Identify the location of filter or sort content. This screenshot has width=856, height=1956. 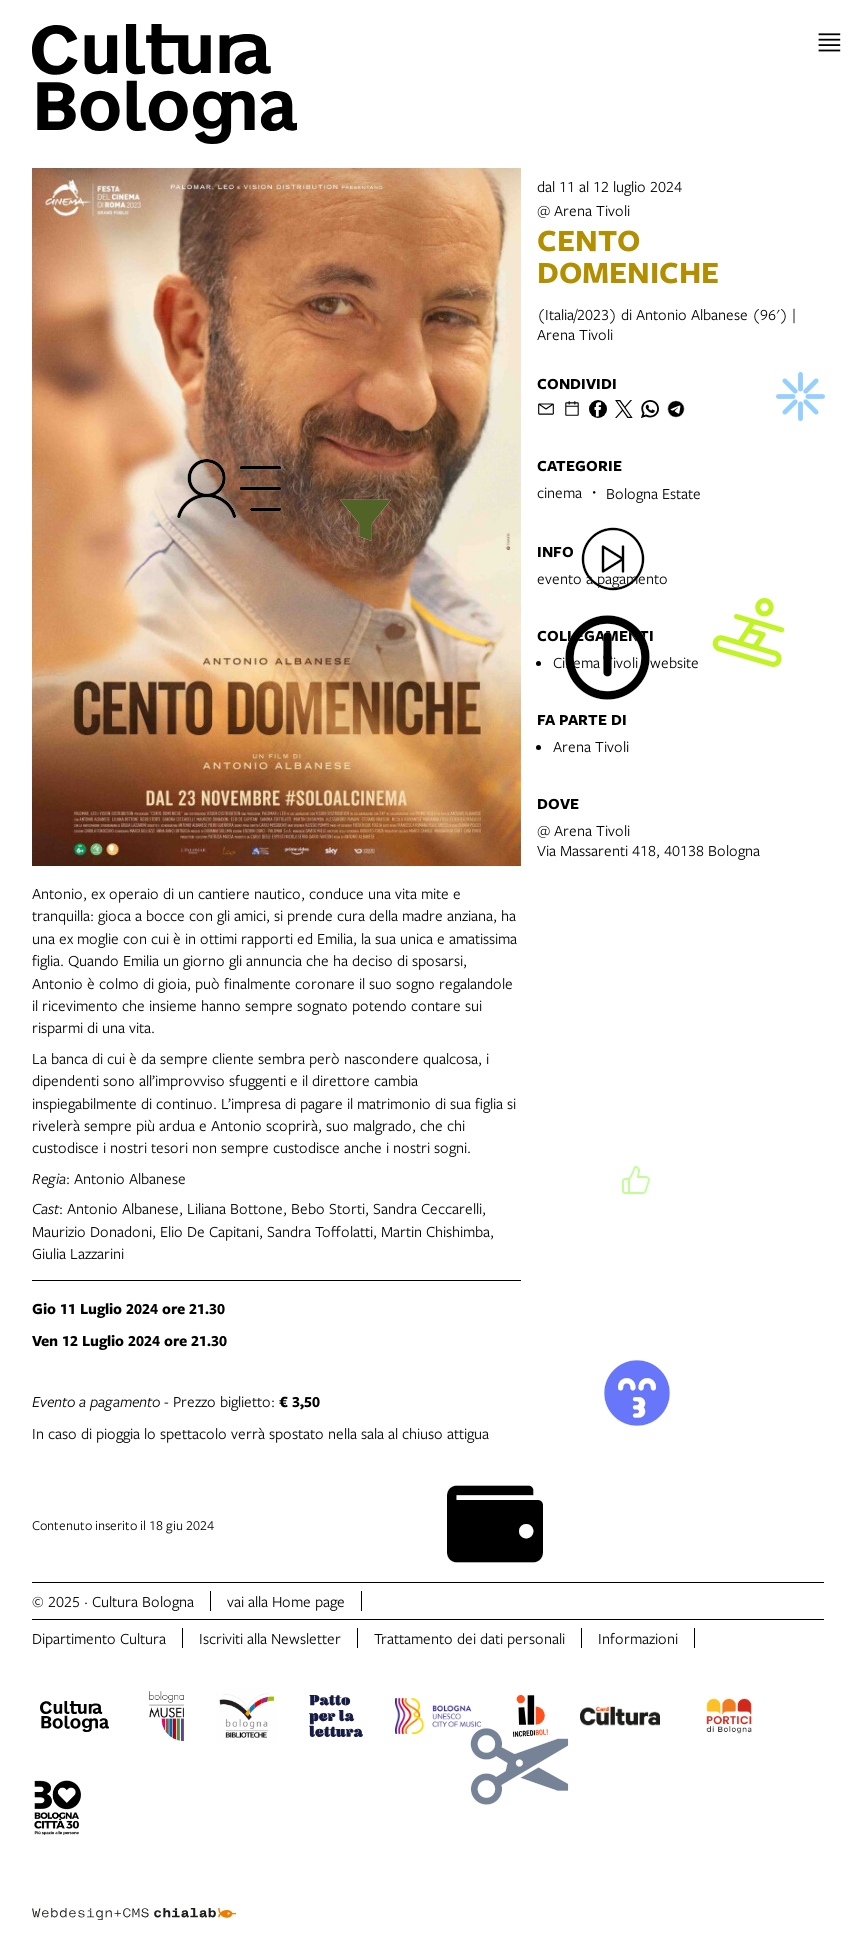
(365, 520).